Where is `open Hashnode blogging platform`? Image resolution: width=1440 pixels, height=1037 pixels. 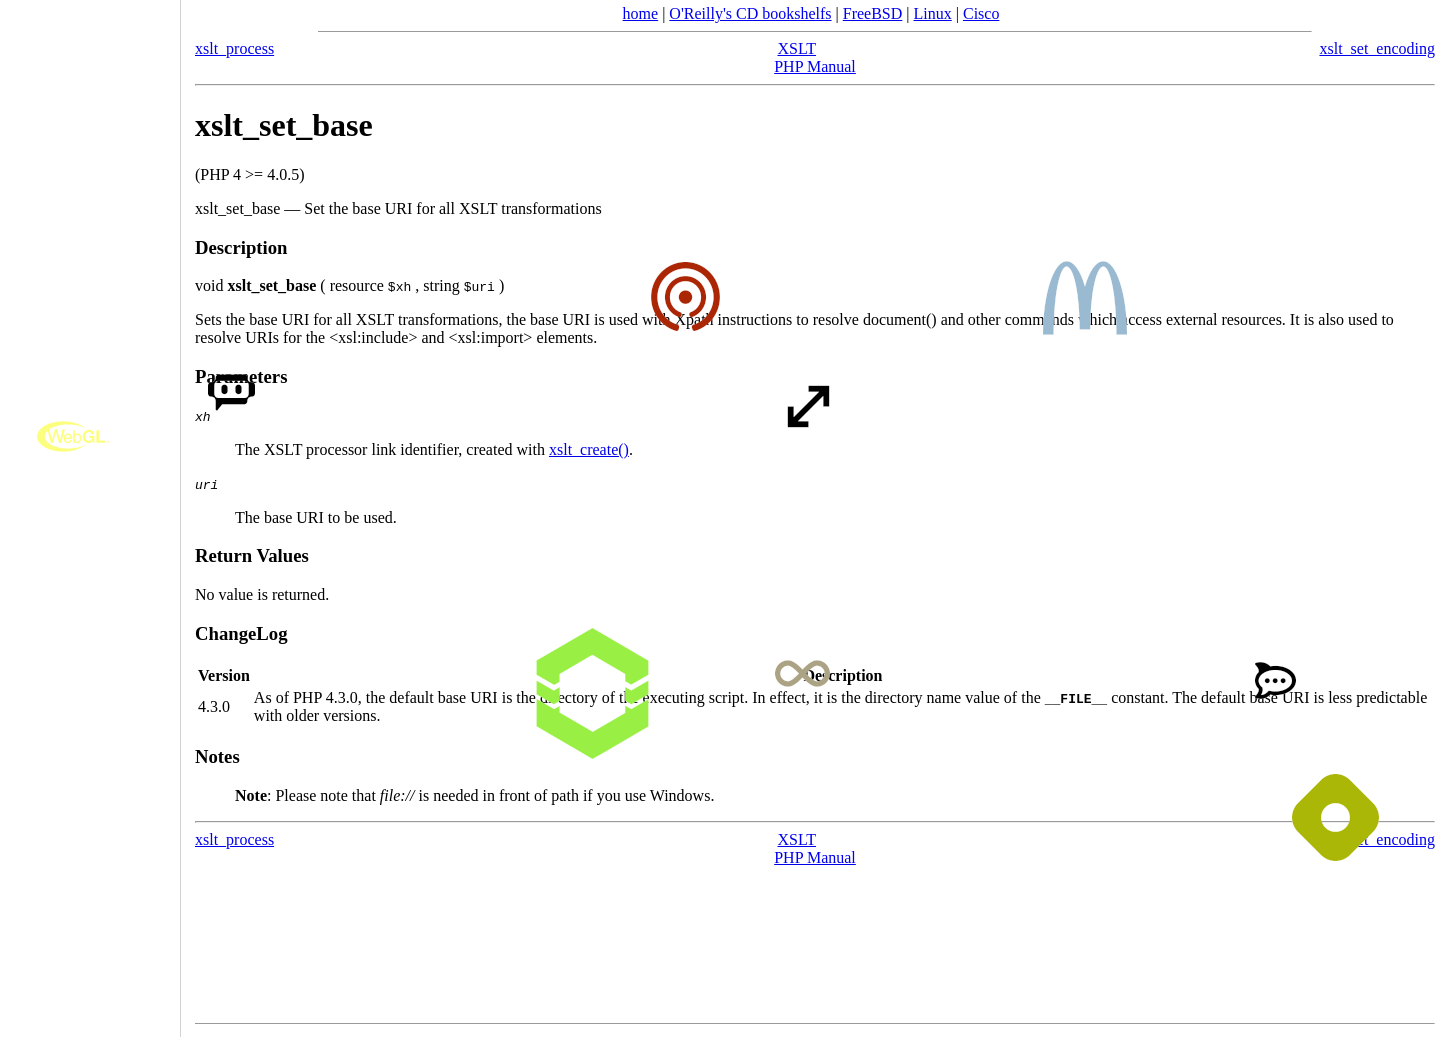
open Hashnode blogging platform is located at coordinates (1335, 817).